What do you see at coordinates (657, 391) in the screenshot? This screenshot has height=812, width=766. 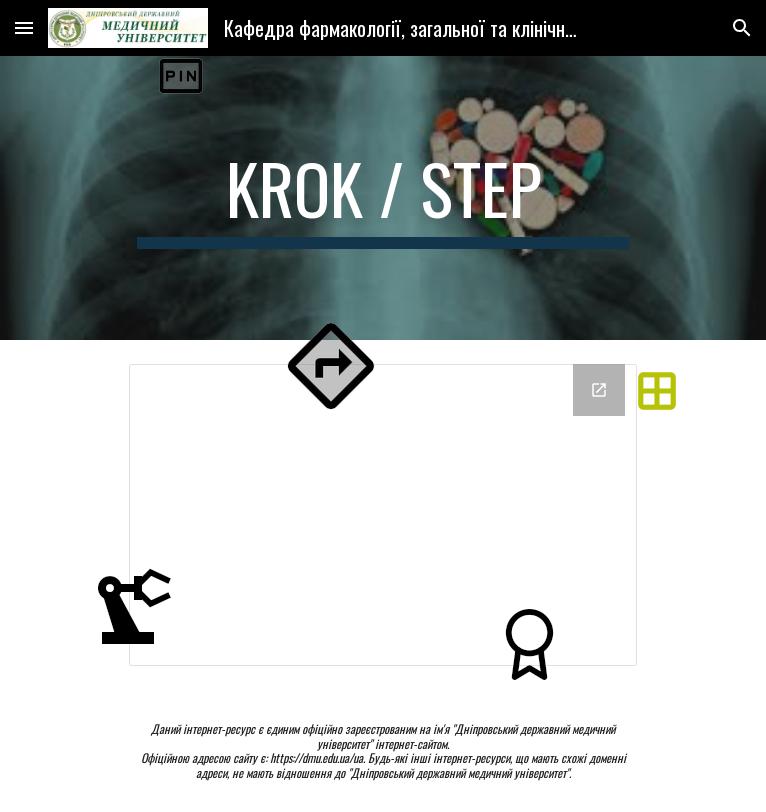 I see `switch to grid view` at bounding box center [657, 391].